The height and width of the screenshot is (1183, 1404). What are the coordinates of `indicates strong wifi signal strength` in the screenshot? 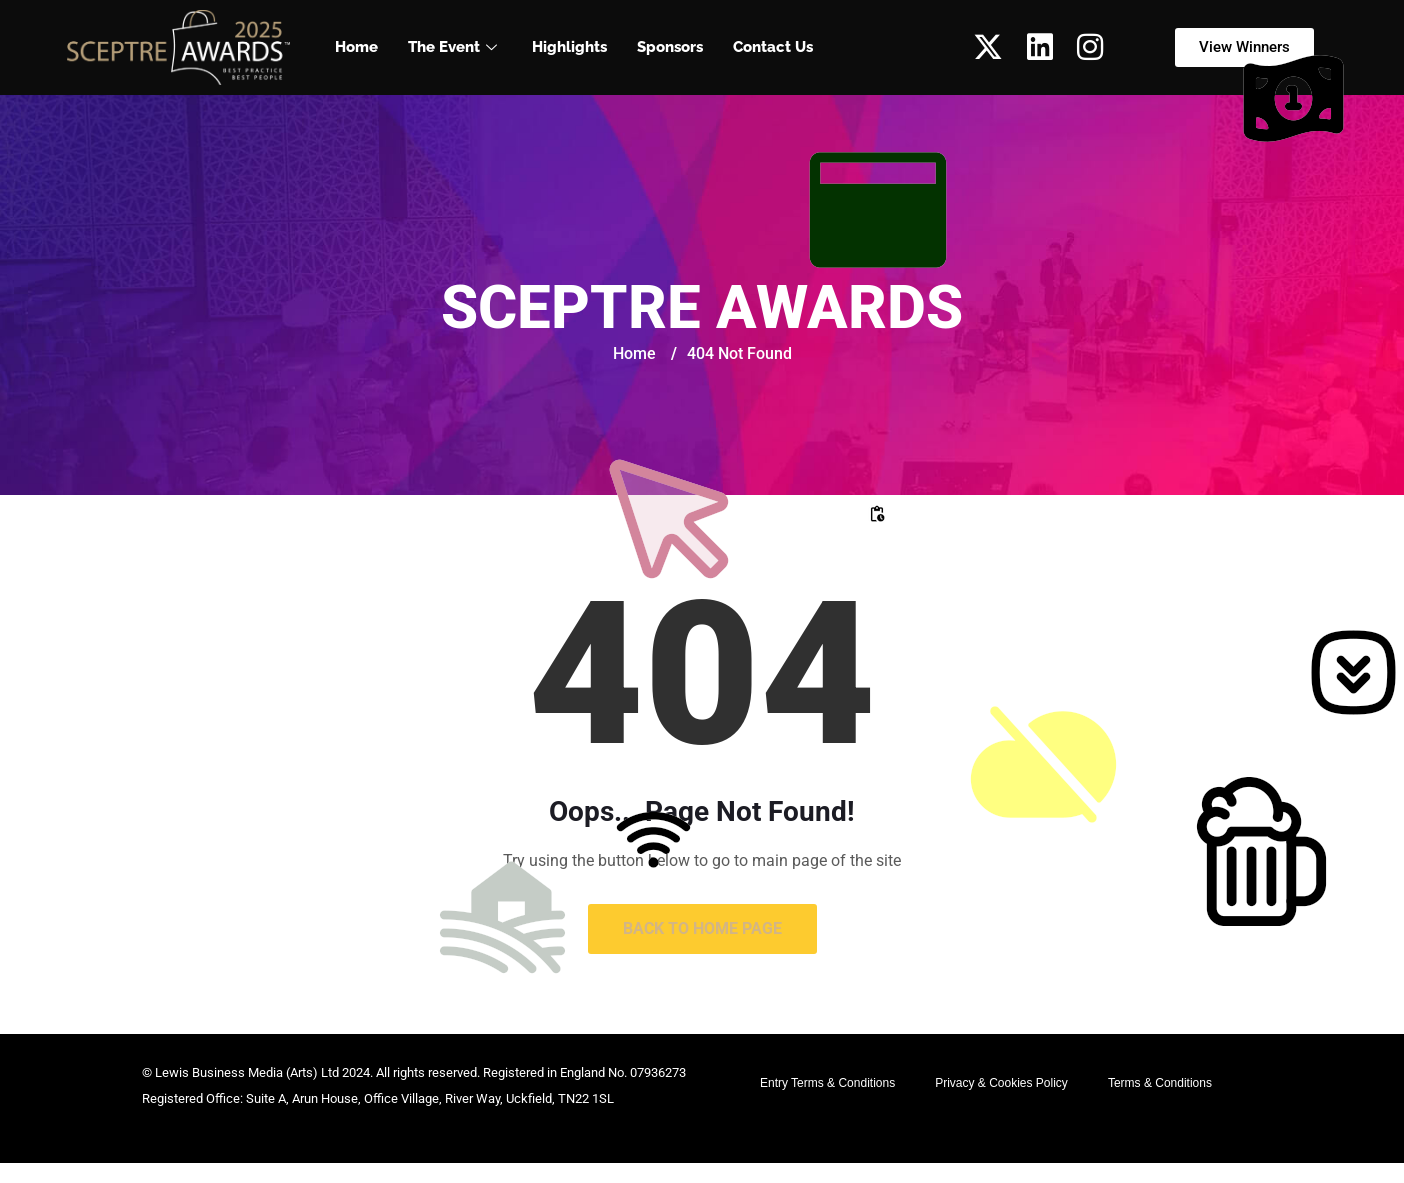 It's located at (653, 838).